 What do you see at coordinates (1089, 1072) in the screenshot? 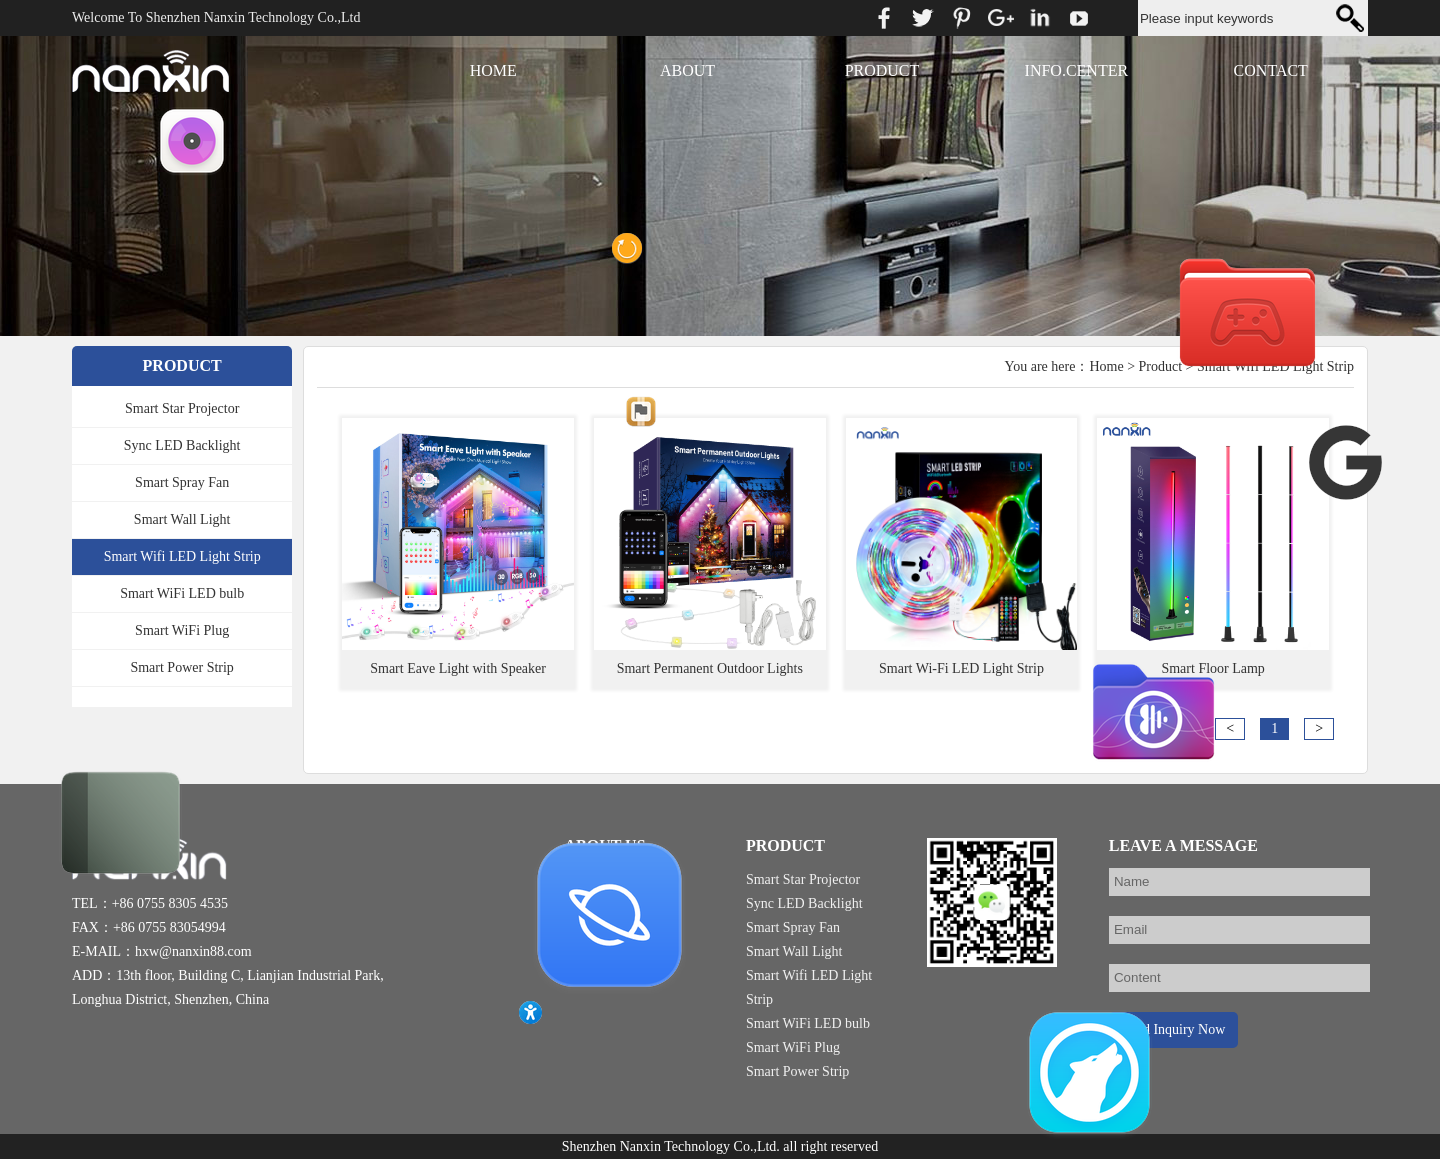
I see `open librewolf browser` at bounding box center [1089, 1072].